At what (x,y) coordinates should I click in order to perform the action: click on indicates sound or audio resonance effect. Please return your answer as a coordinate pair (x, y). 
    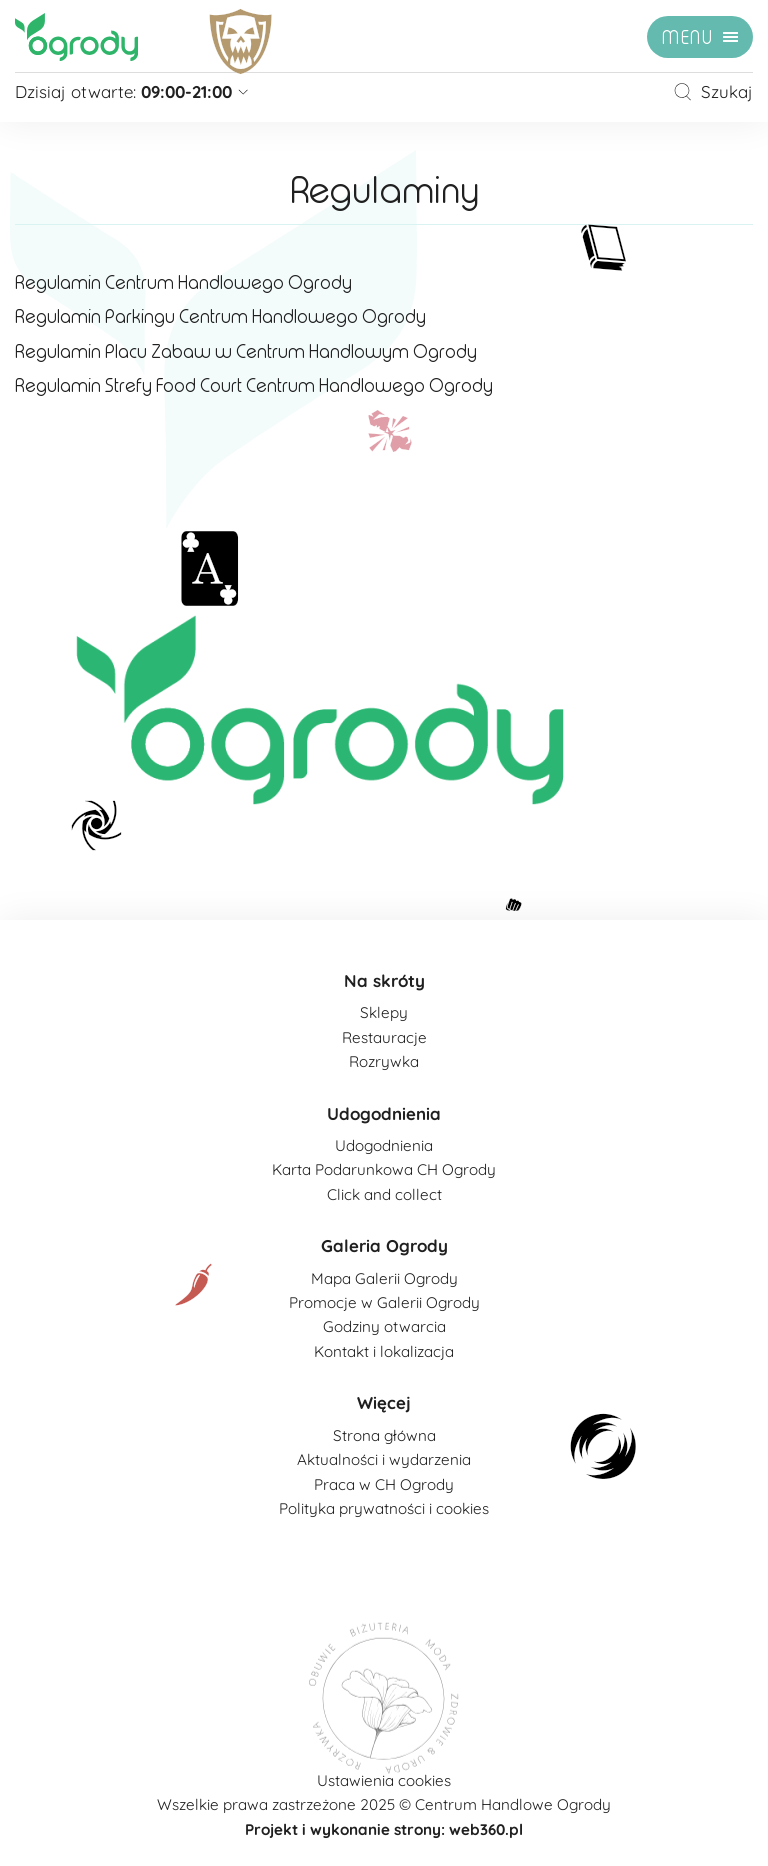
    Looking at the image, I should click on (603, 1446).